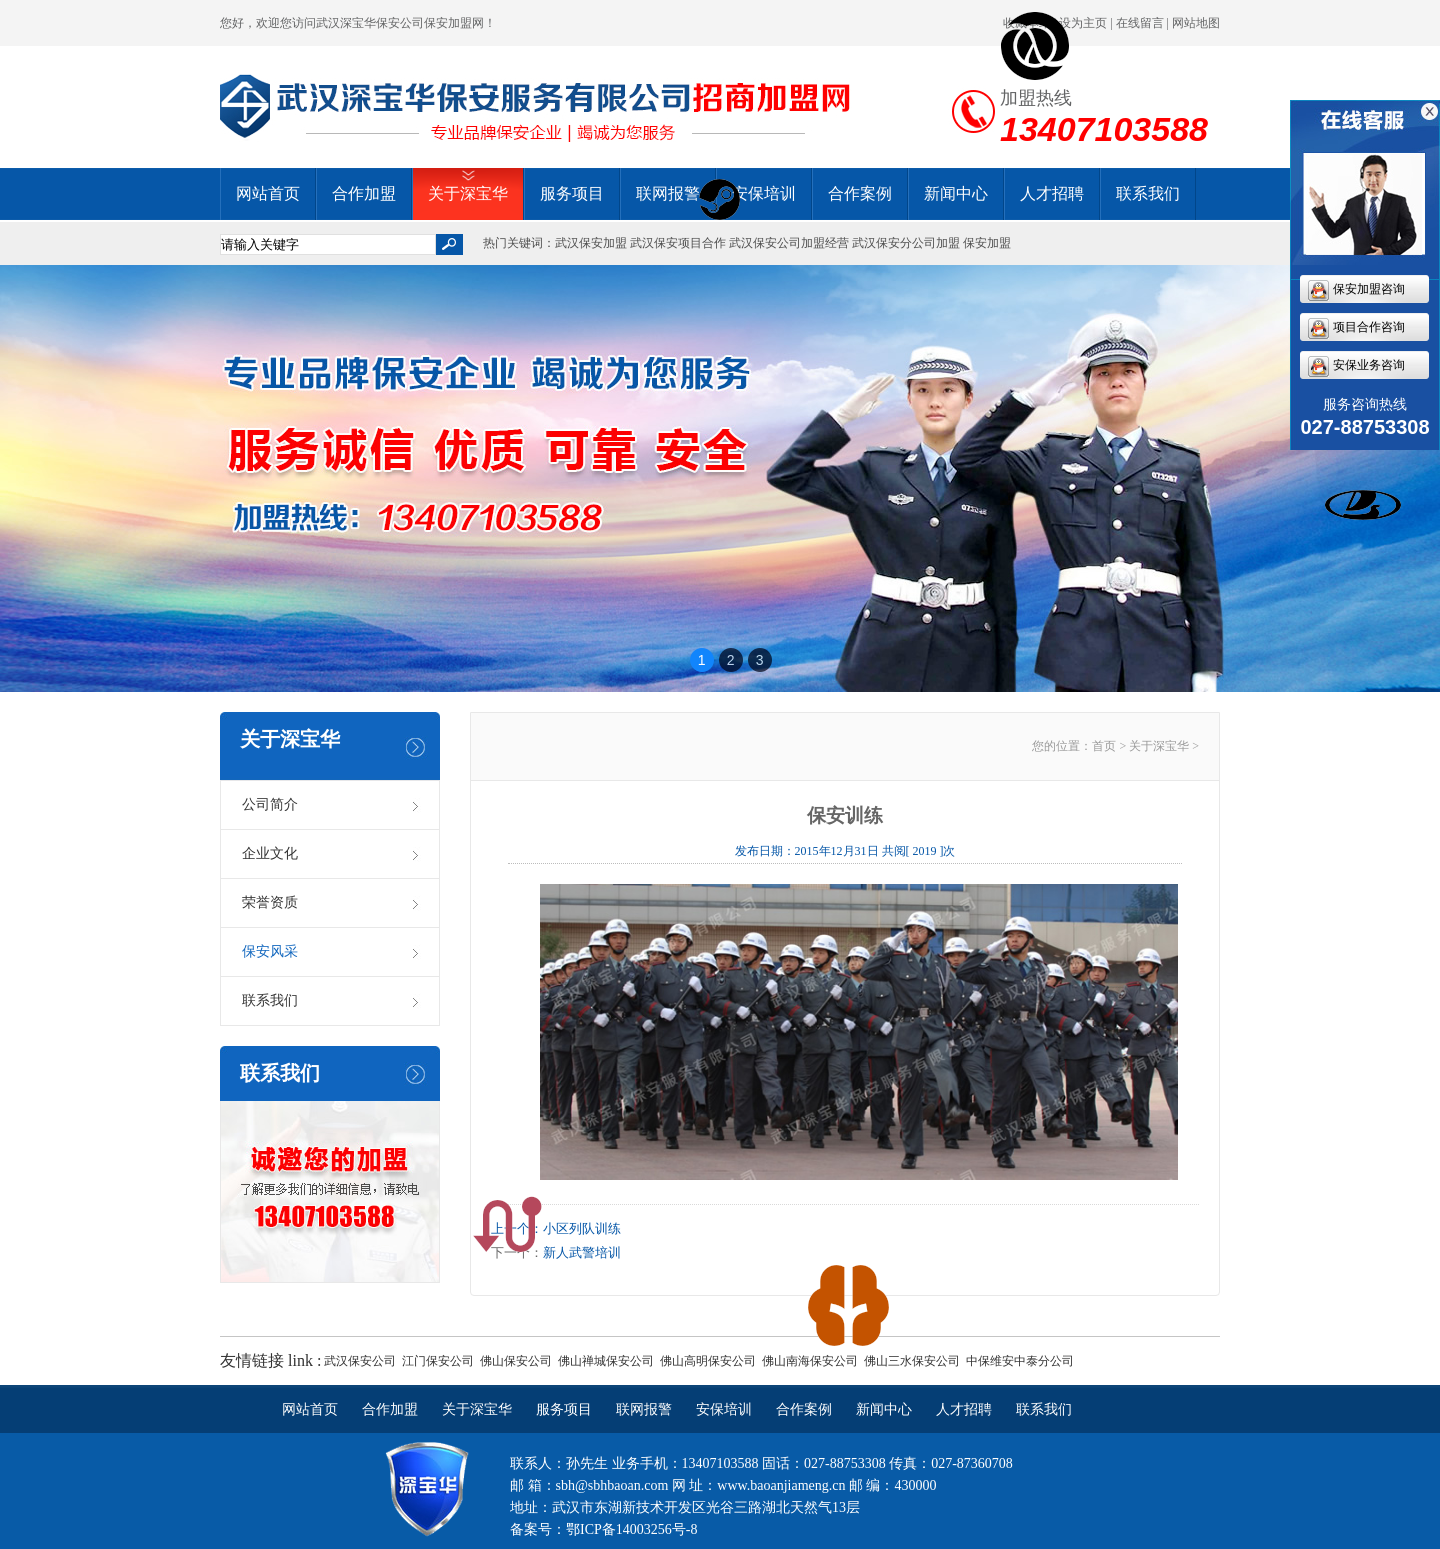 Image resolution: width=1440 pixels, height=1549 pixels. Describe the element at coordinates (719, 199) in the screenshot. I see `open Steam gaming platform` at that location.